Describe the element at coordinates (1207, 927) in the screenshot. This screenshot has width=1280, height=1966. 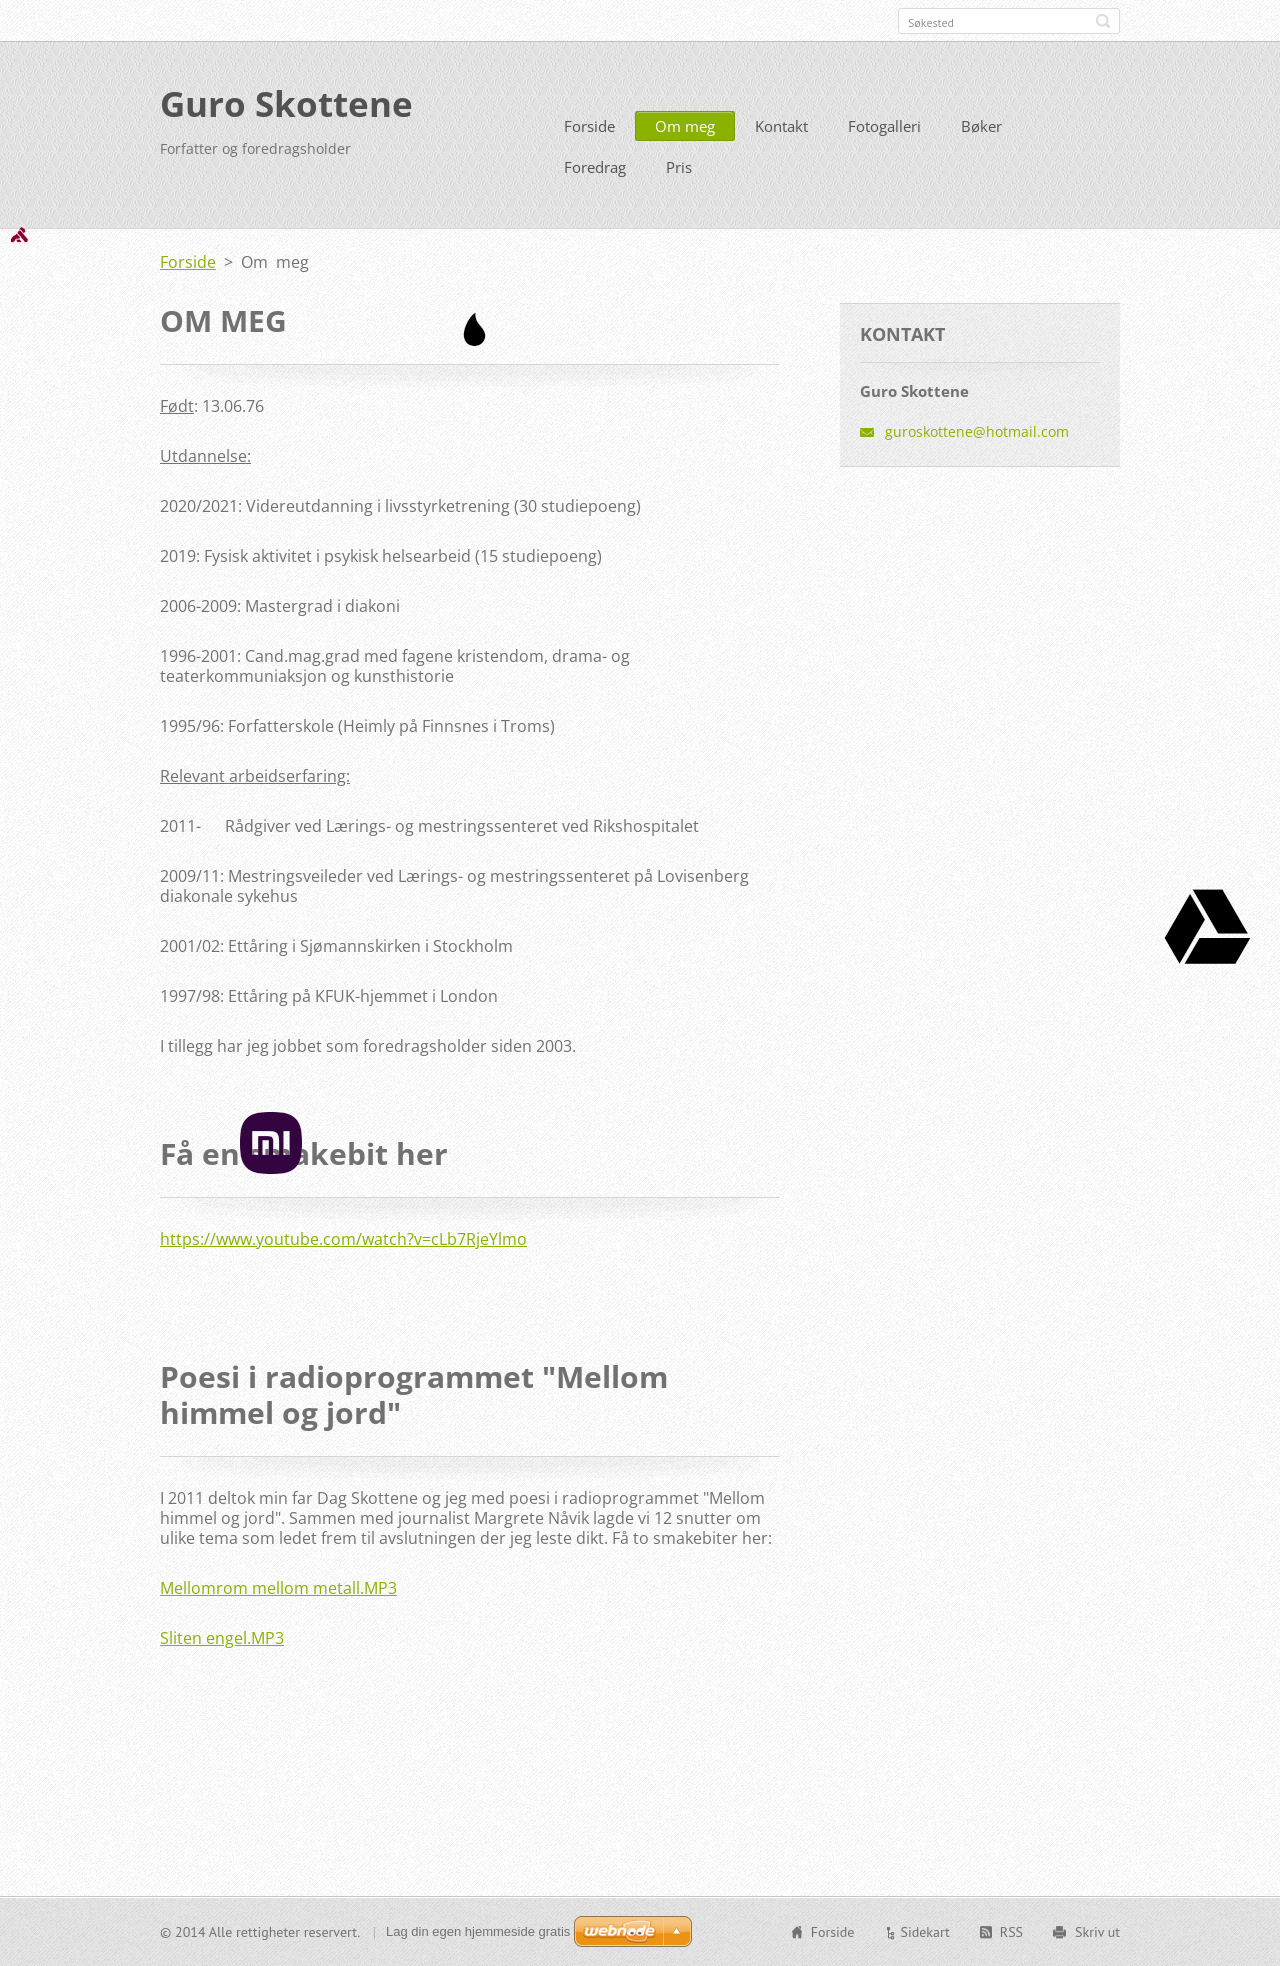
I see `open Google Drive` at that location.